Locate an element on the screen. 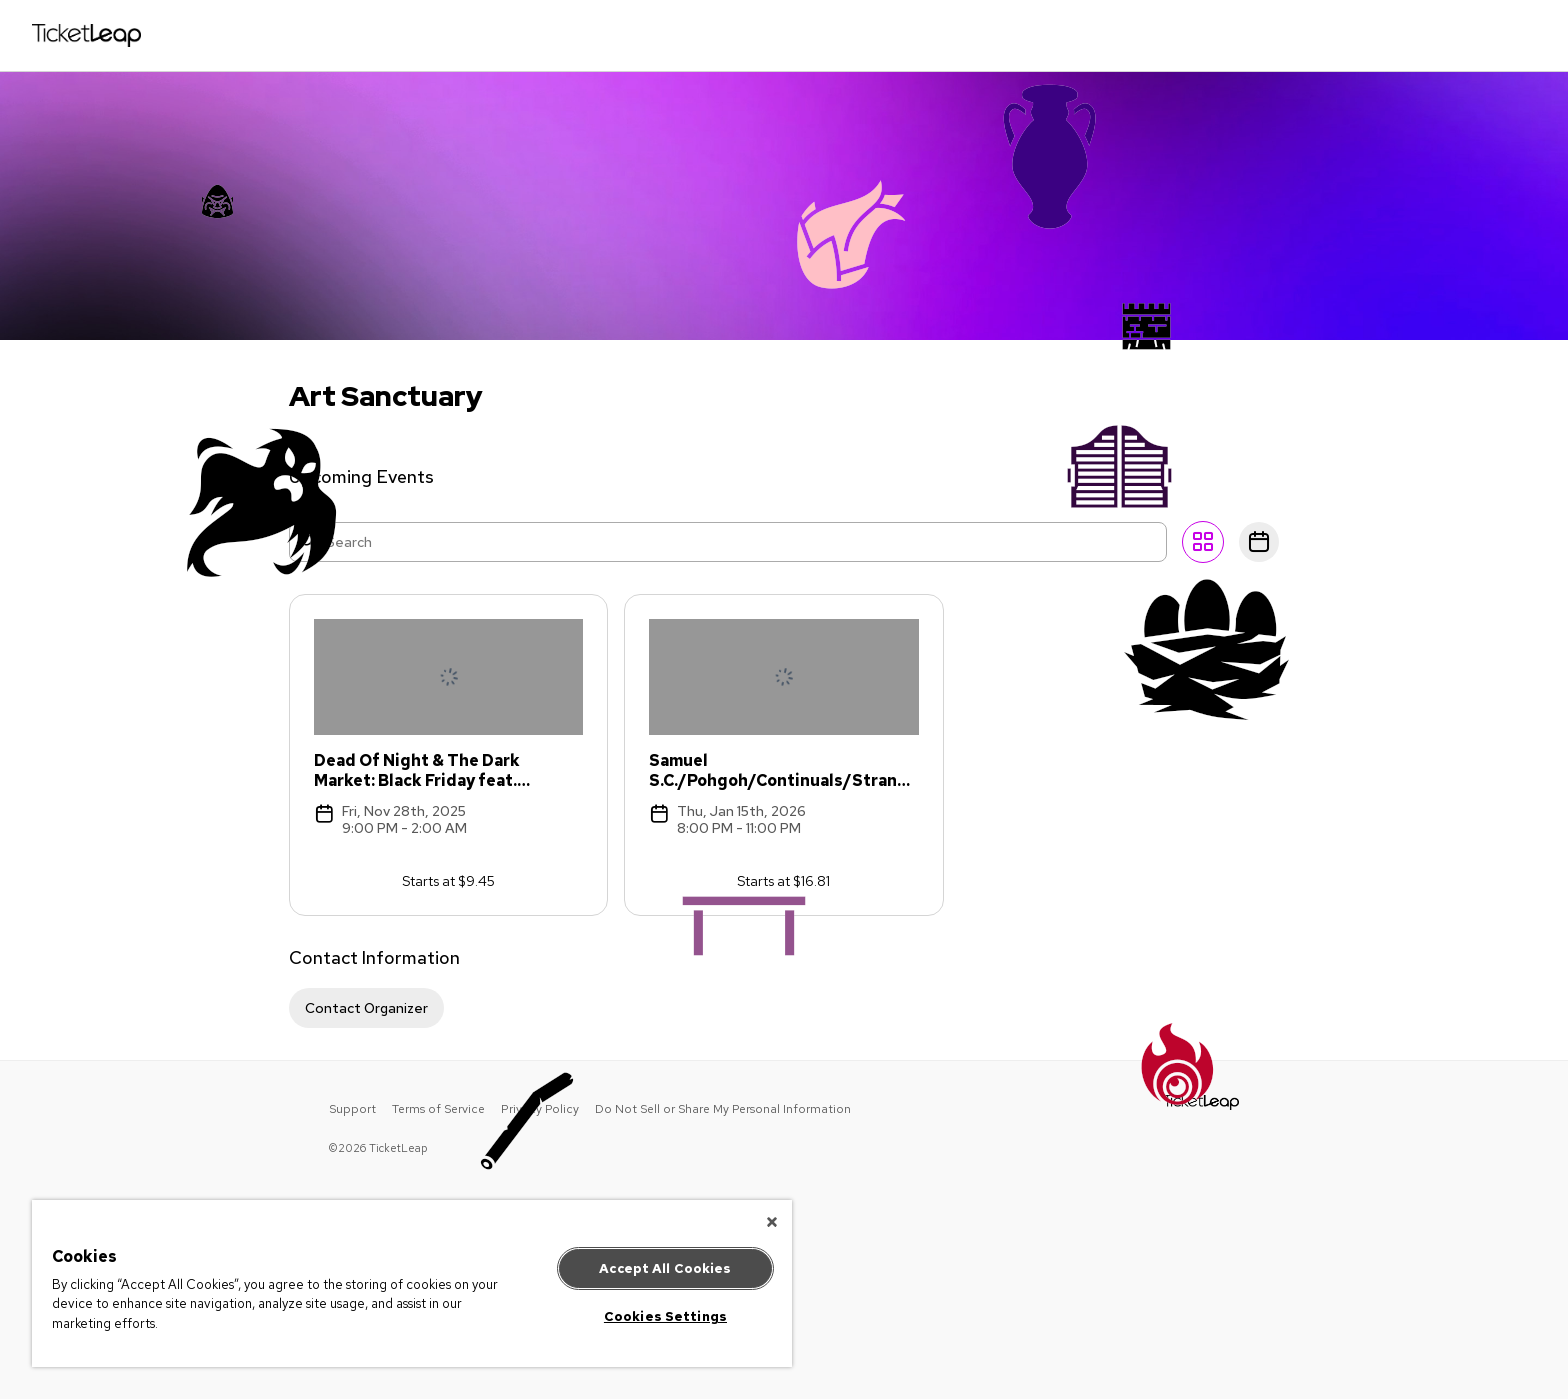 Image resolution: width=1568 pixels, height=1399 pixels. select ogre character or enemy type is located at coordinates (217, 201).